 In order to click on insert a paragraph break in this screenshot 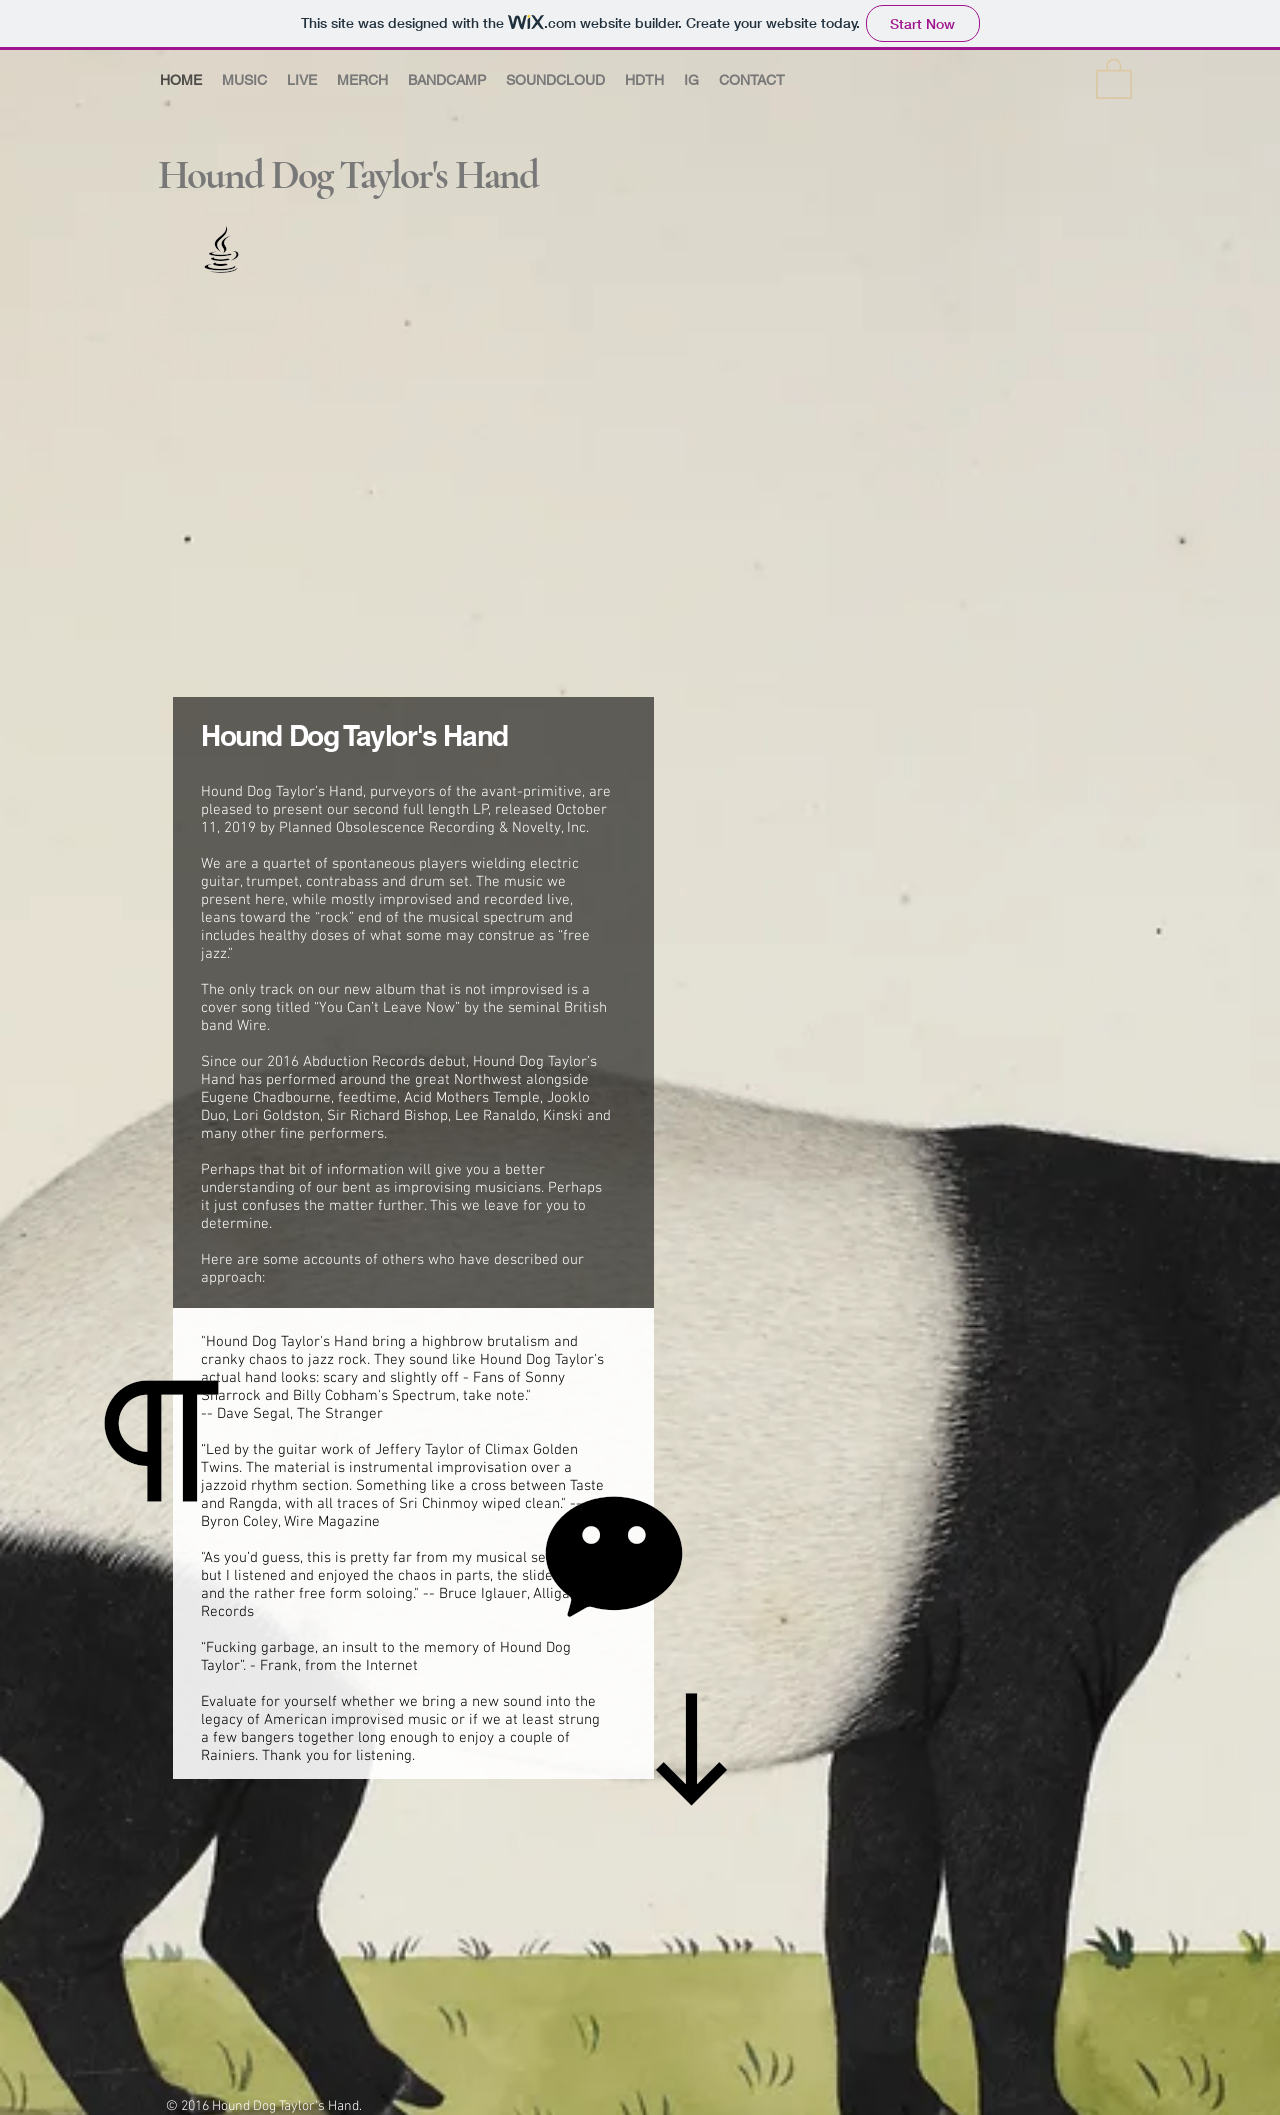, I will do `click(161, 1437)`.